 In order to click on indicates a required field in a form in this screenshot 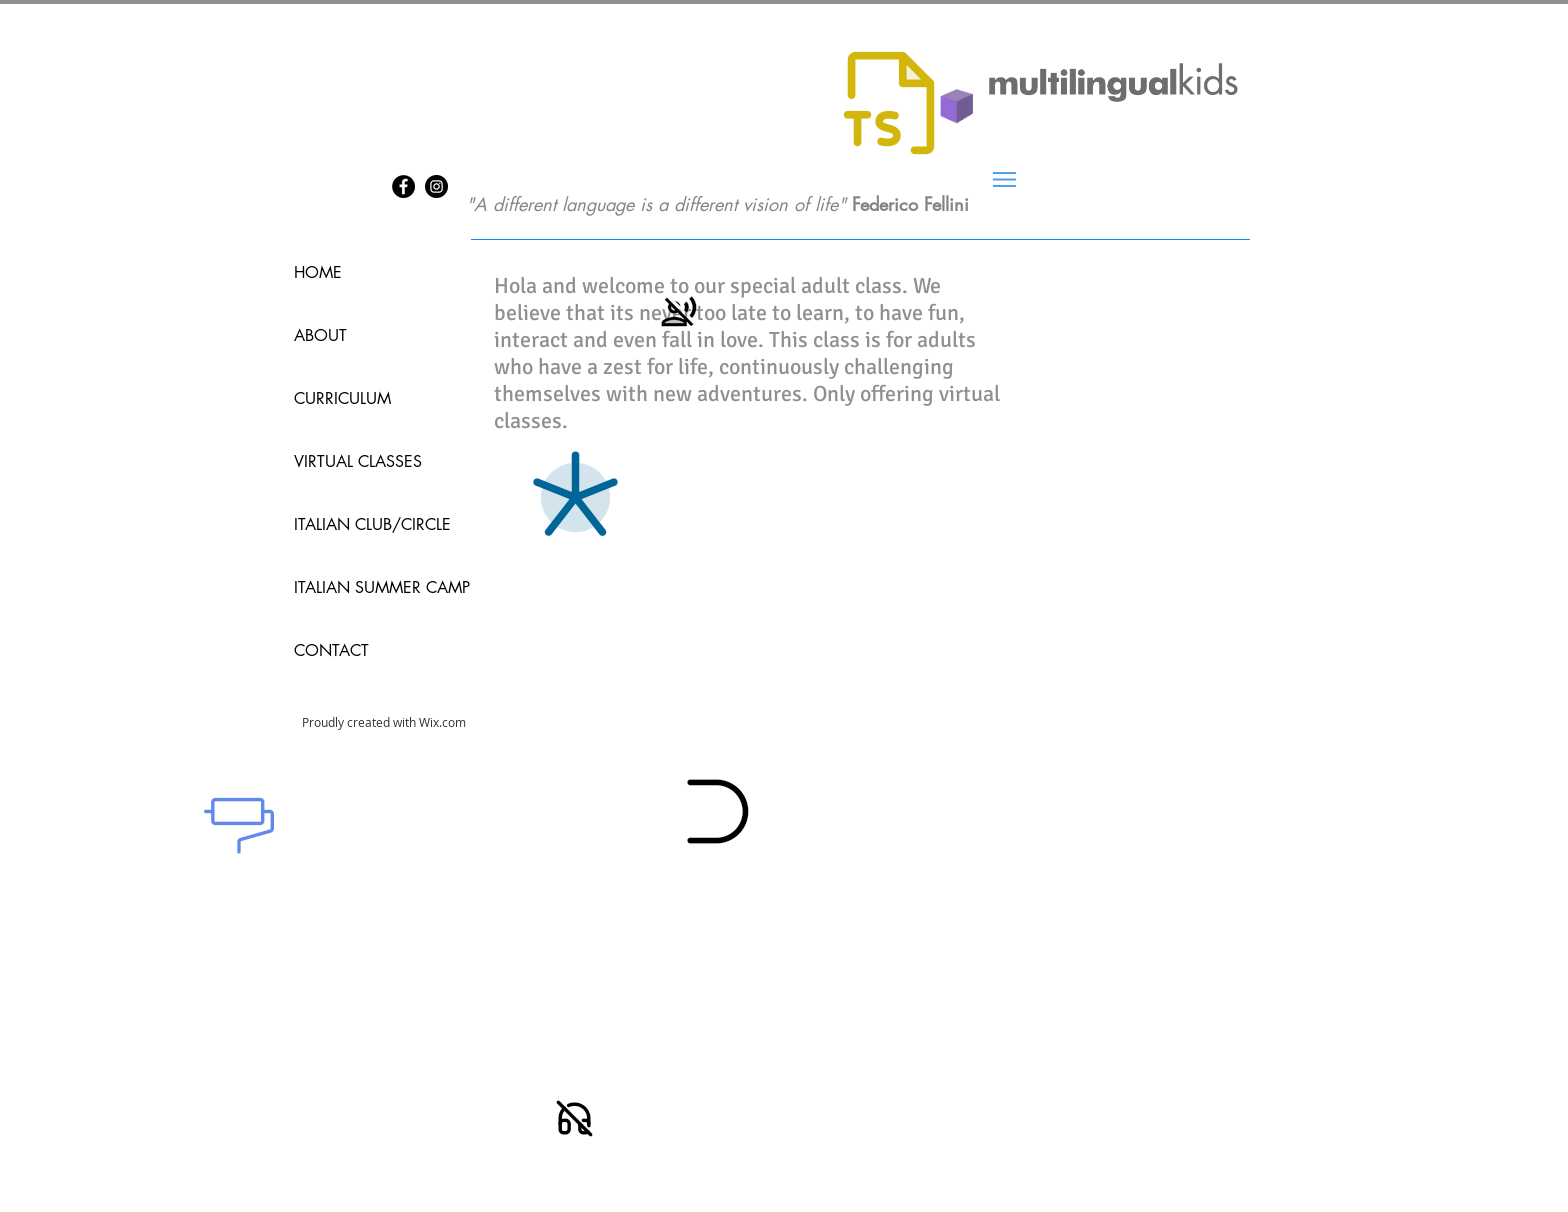, I will do `click(575, 497)`.